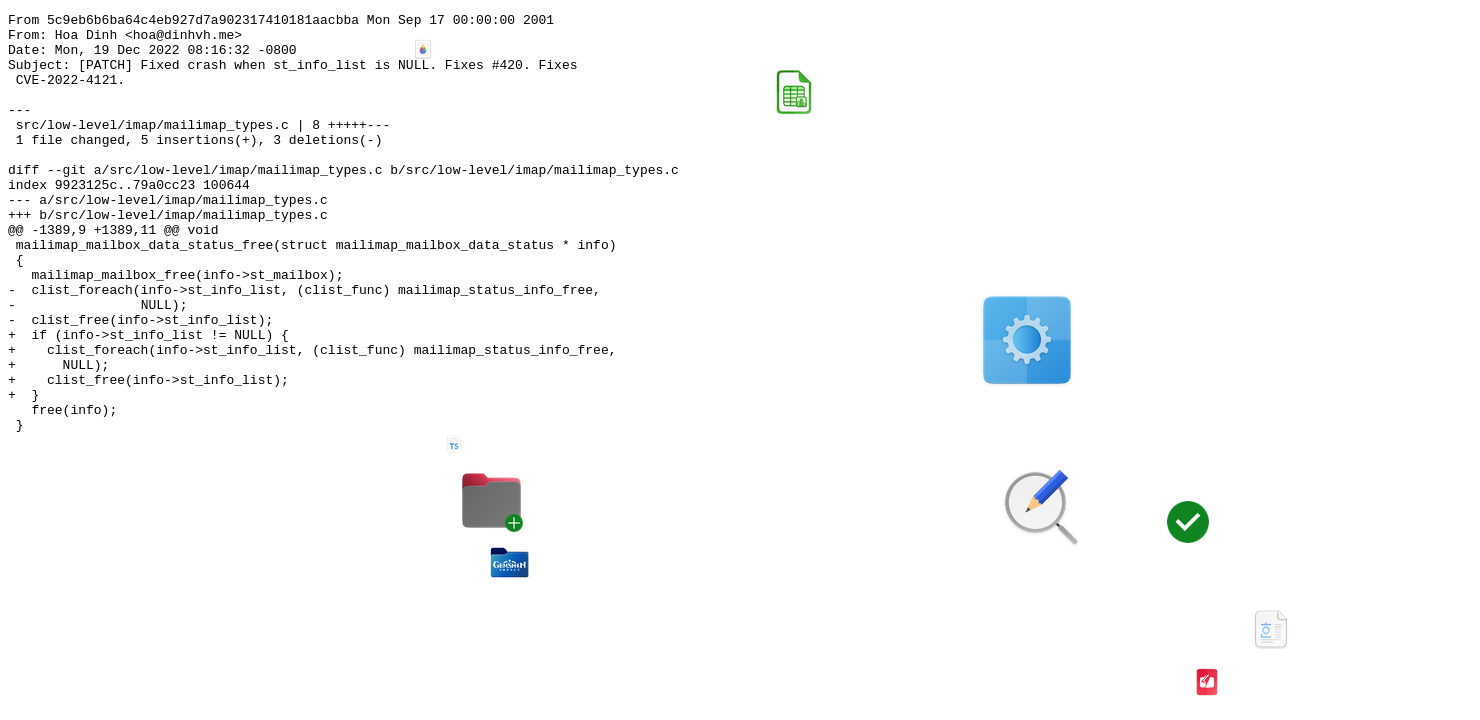 Image resolution: width=1480 pixels, height=720 pixels. I want to click on open an opendocument spreadsheet file, so click(794, 92).